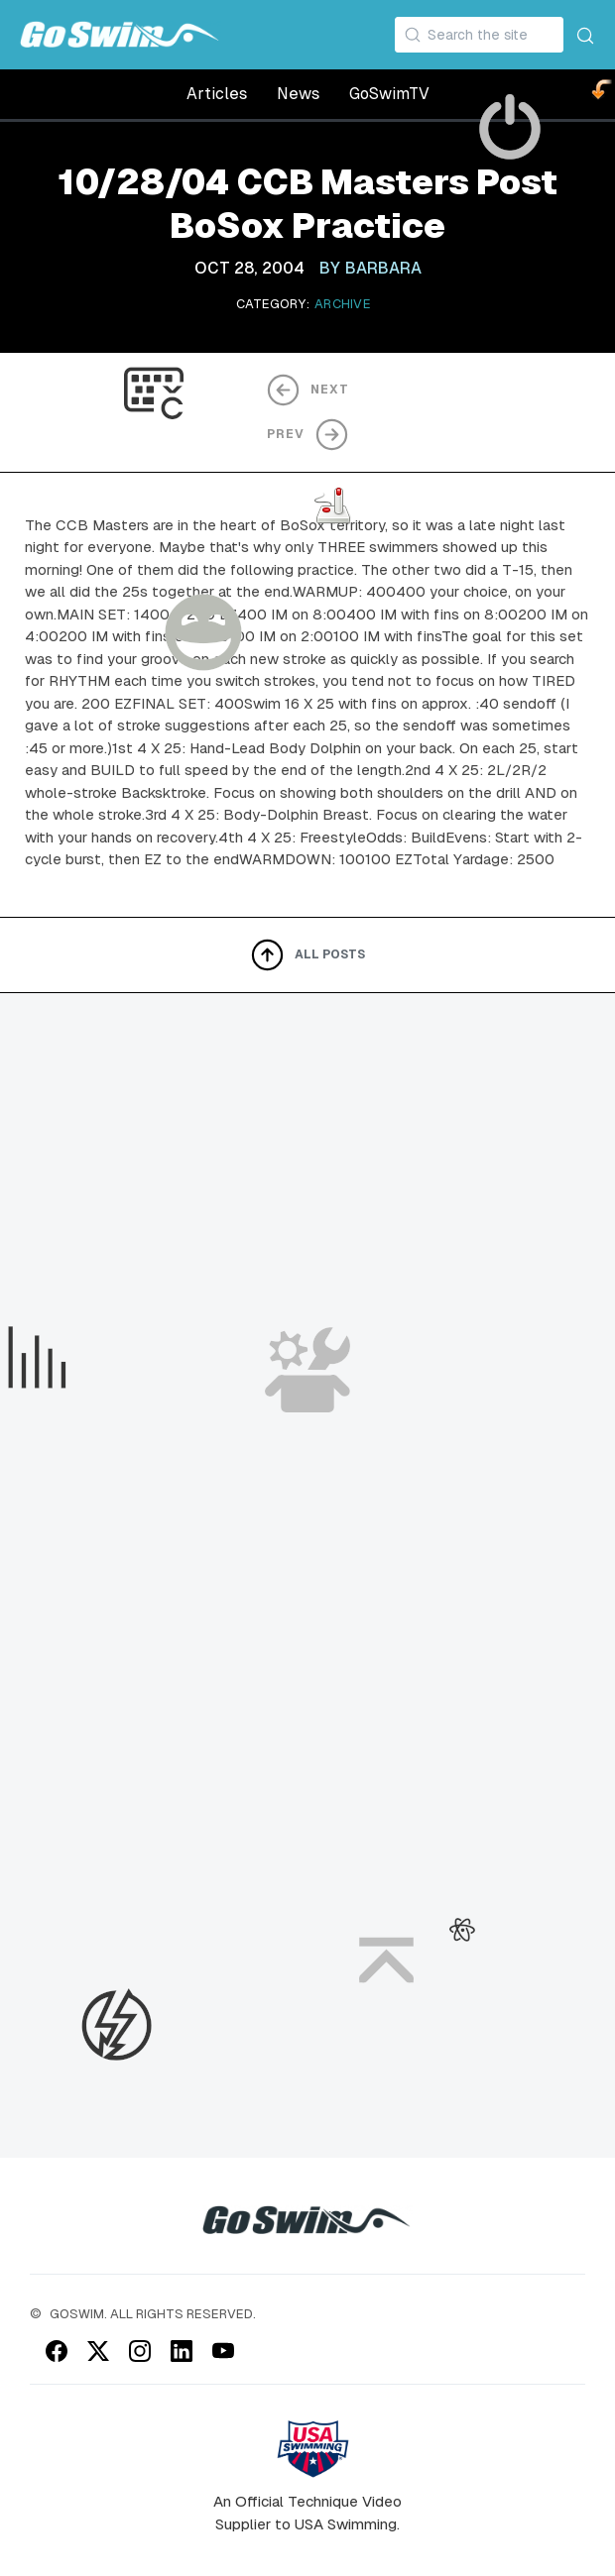  I want to click on open on-screen keyboard settings, so click(154, 390).